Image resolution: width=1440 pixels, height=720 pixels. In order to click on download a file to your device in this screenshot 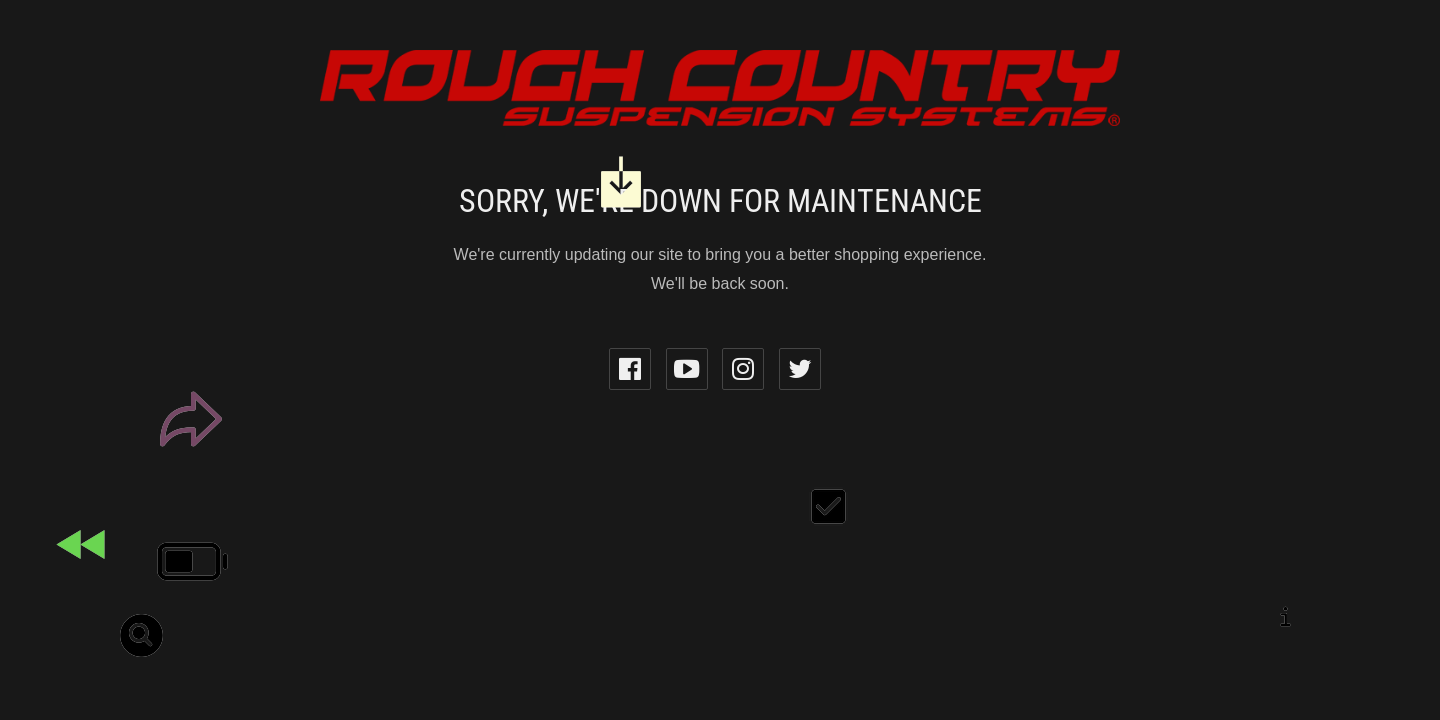, I will do `click(621, 182)`.